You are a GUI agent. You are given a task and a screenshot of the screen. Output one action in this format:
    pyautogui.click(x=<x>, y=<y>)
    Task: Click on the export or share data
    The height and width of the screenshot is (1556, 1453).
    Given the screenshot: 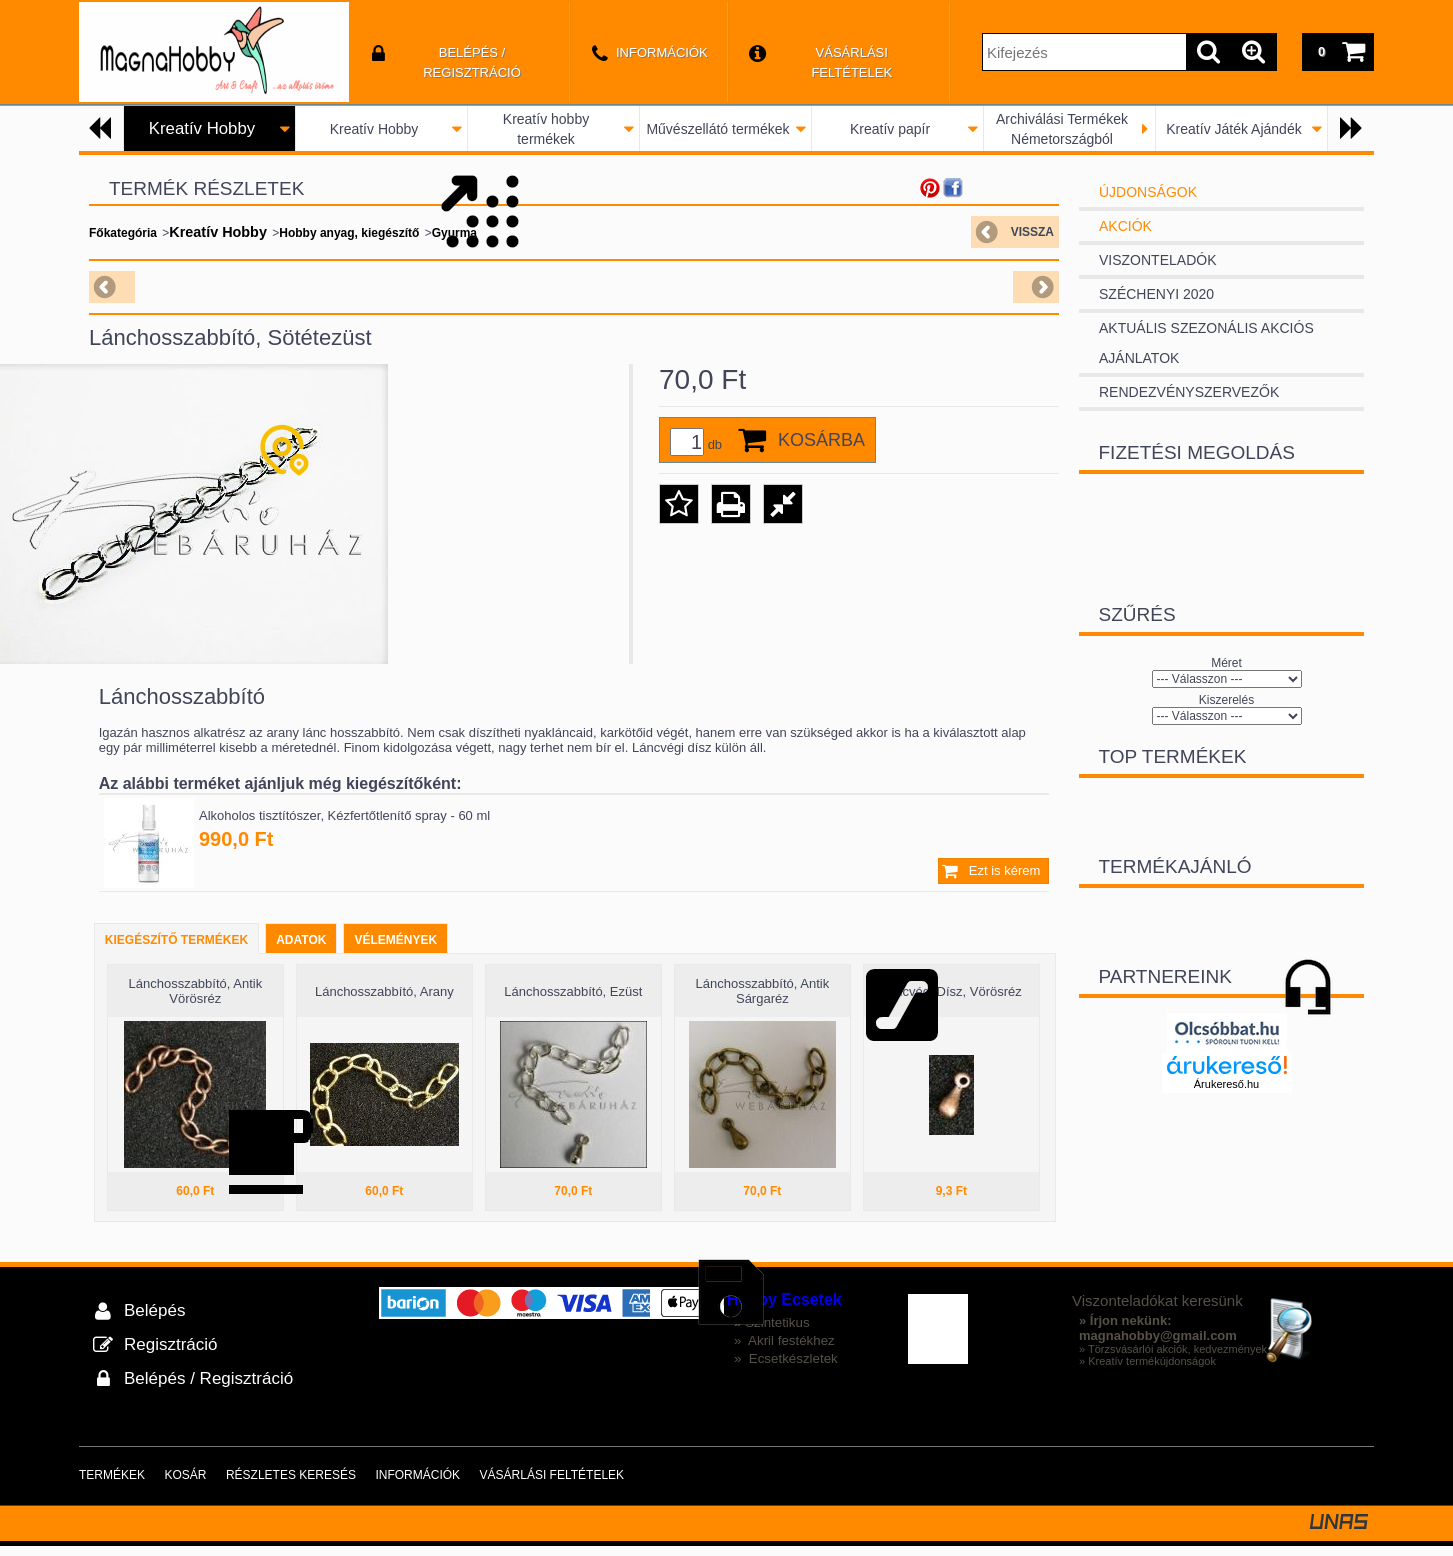 What is the action you would take?
    pyautogui.click(x=482, y=211)
    